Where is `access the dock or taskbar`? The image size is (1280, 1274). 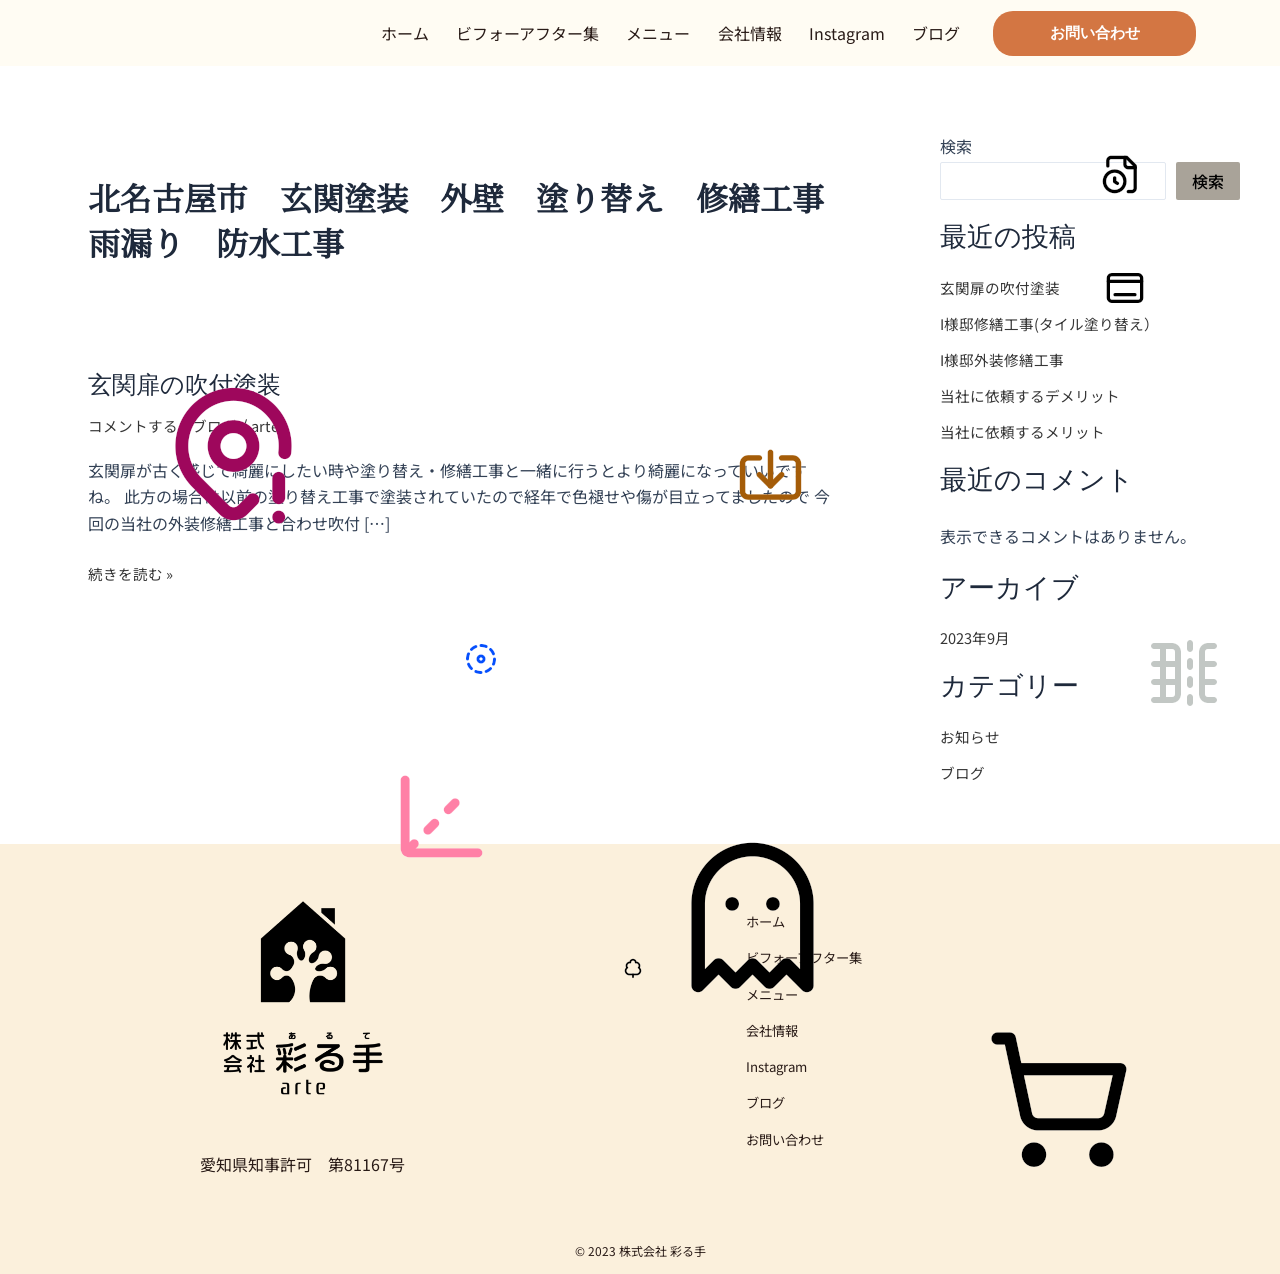
access the dock or taskbar is located at coordinates (1125, 288).